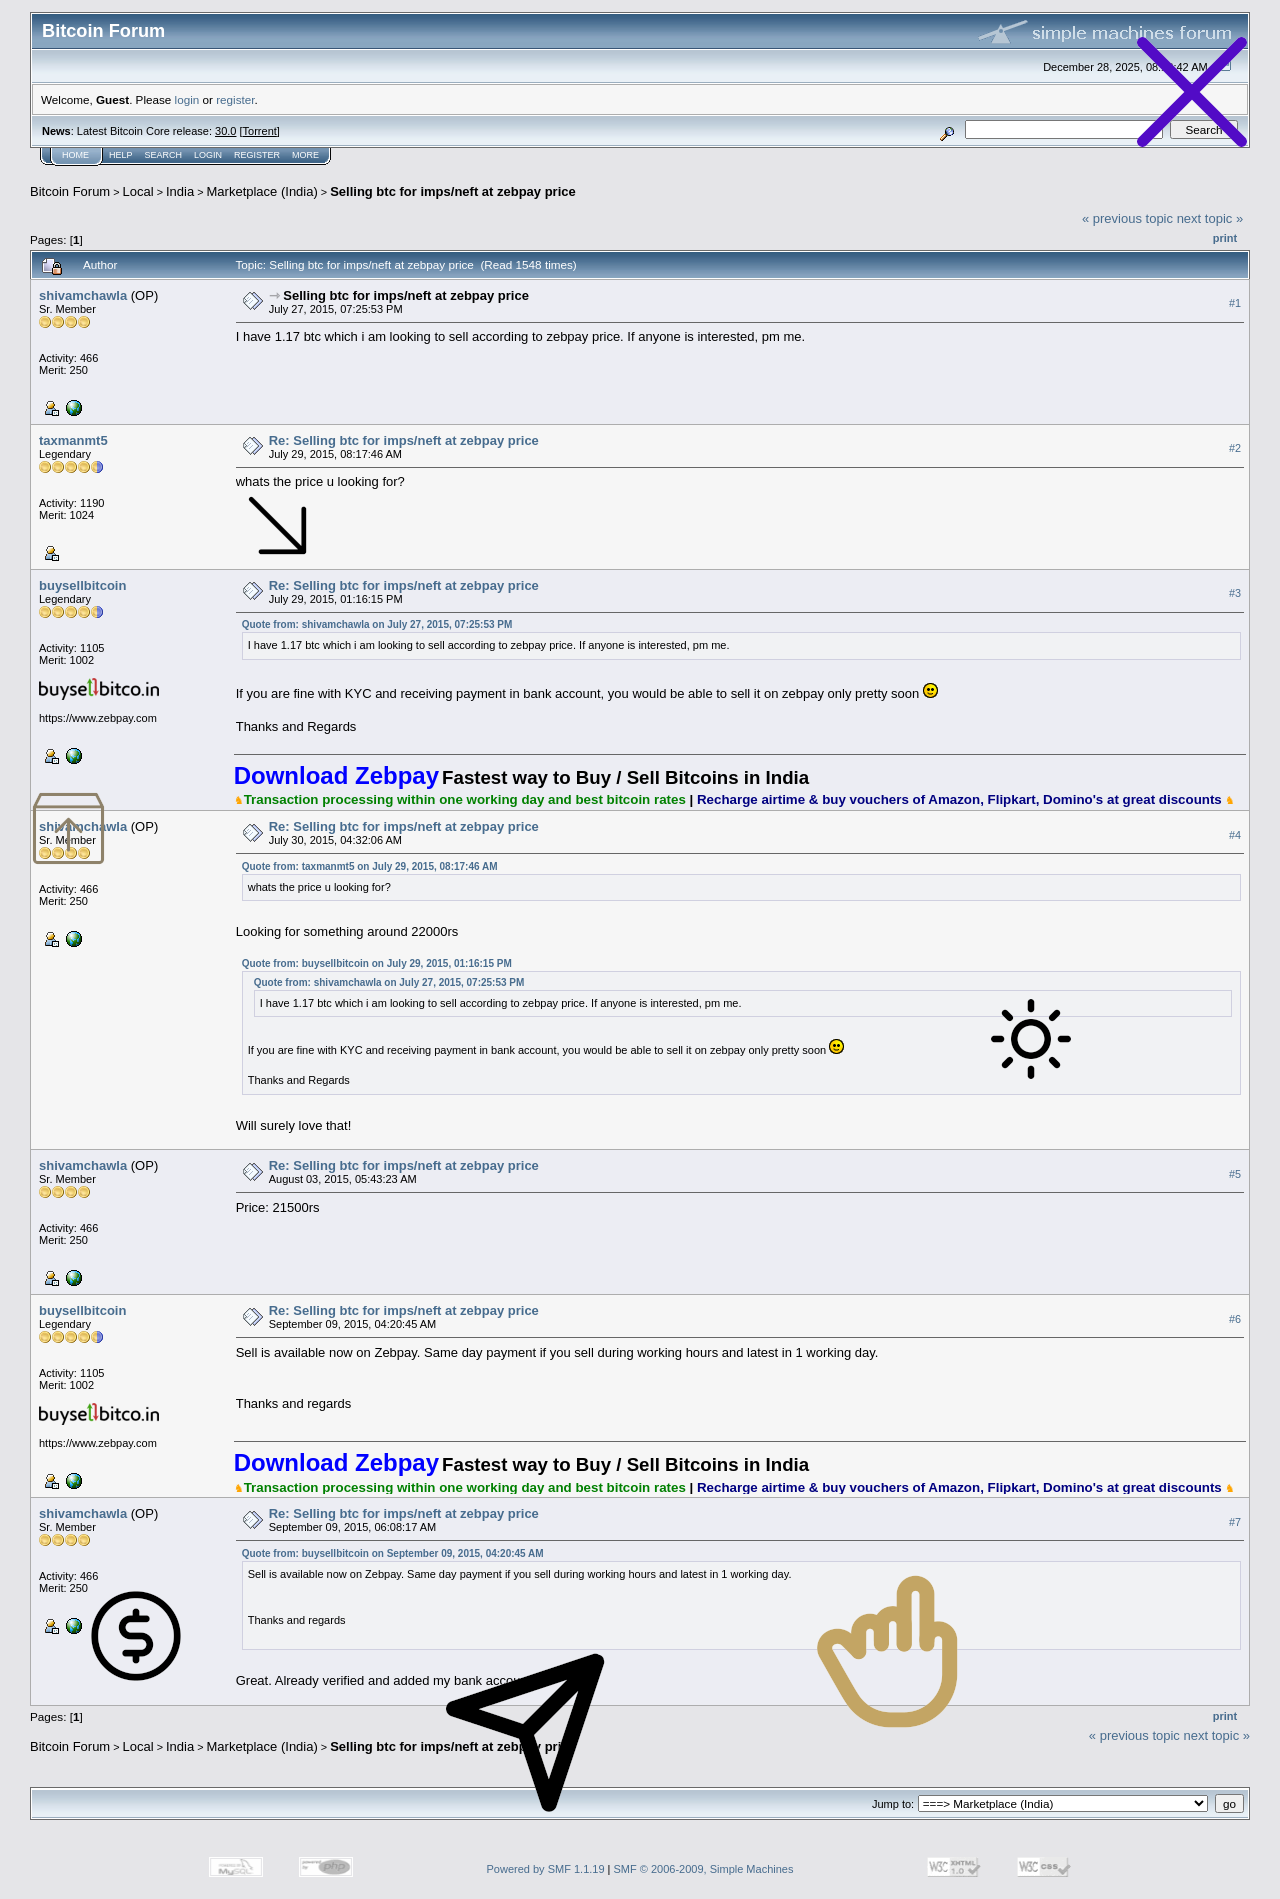 The width and height of the screenshot is (1280, 1899). I want to click on upload files to storage, so click(68, 828).